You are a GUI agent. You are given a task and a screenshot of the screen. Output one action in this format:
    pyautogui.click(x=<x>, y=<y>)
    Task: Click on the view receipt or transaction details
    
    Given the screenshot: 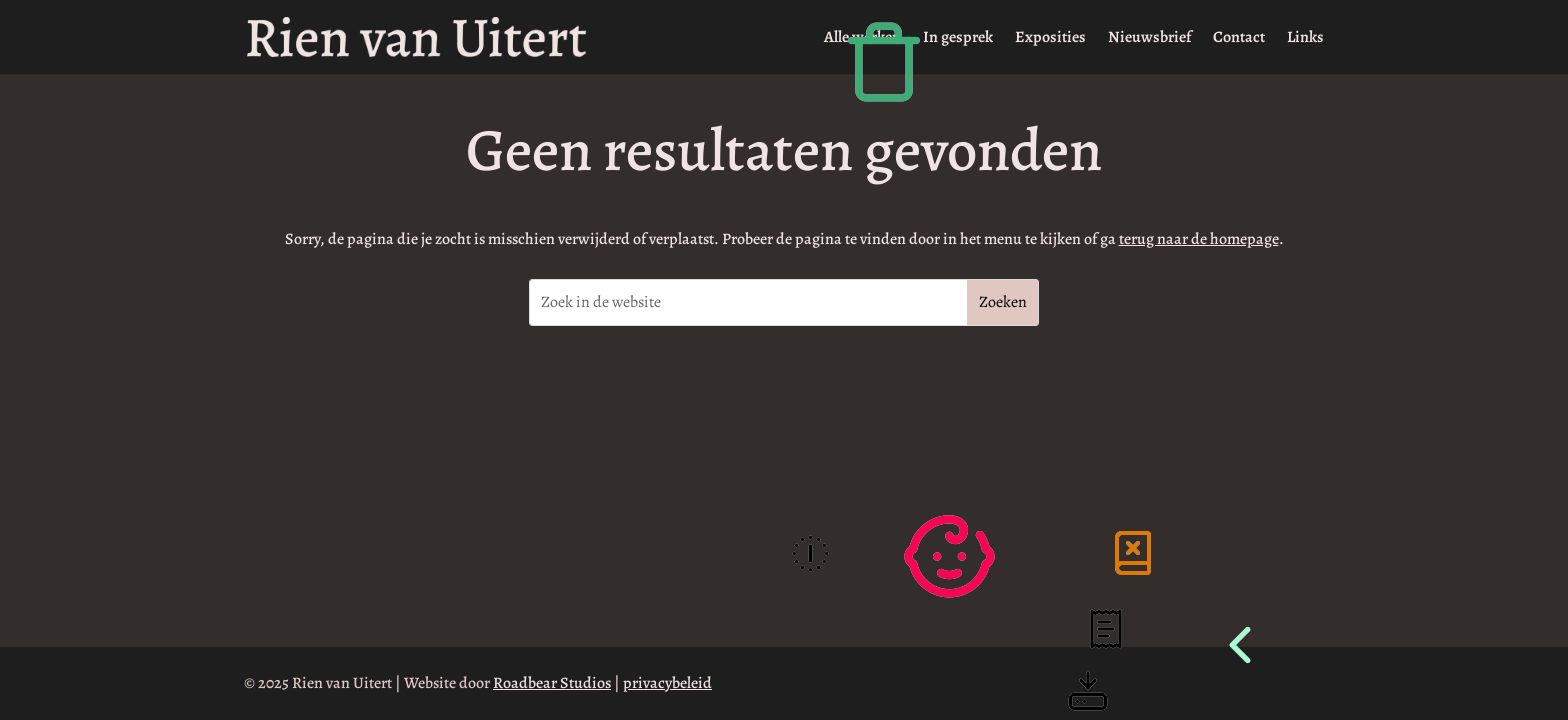 What is the action you would take?
    pyautogui.click(x=1106, y=629)
    